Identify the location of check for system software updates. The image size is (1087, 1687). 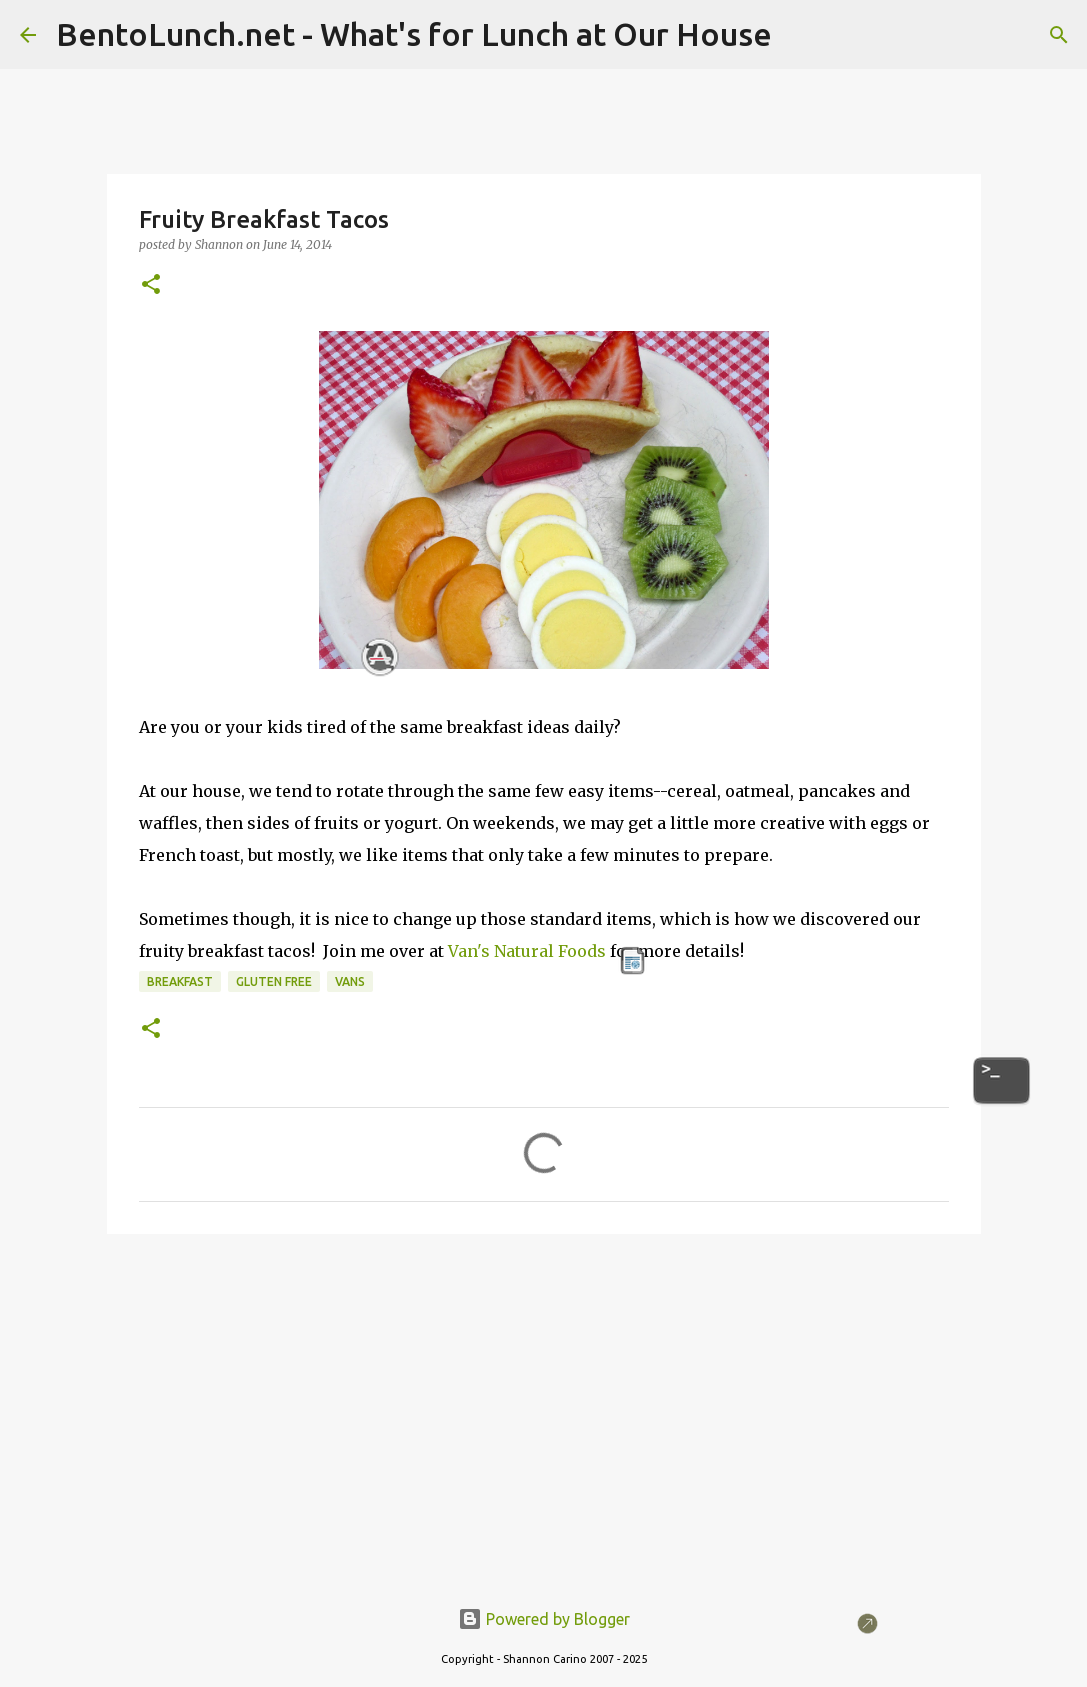
(380, 657).